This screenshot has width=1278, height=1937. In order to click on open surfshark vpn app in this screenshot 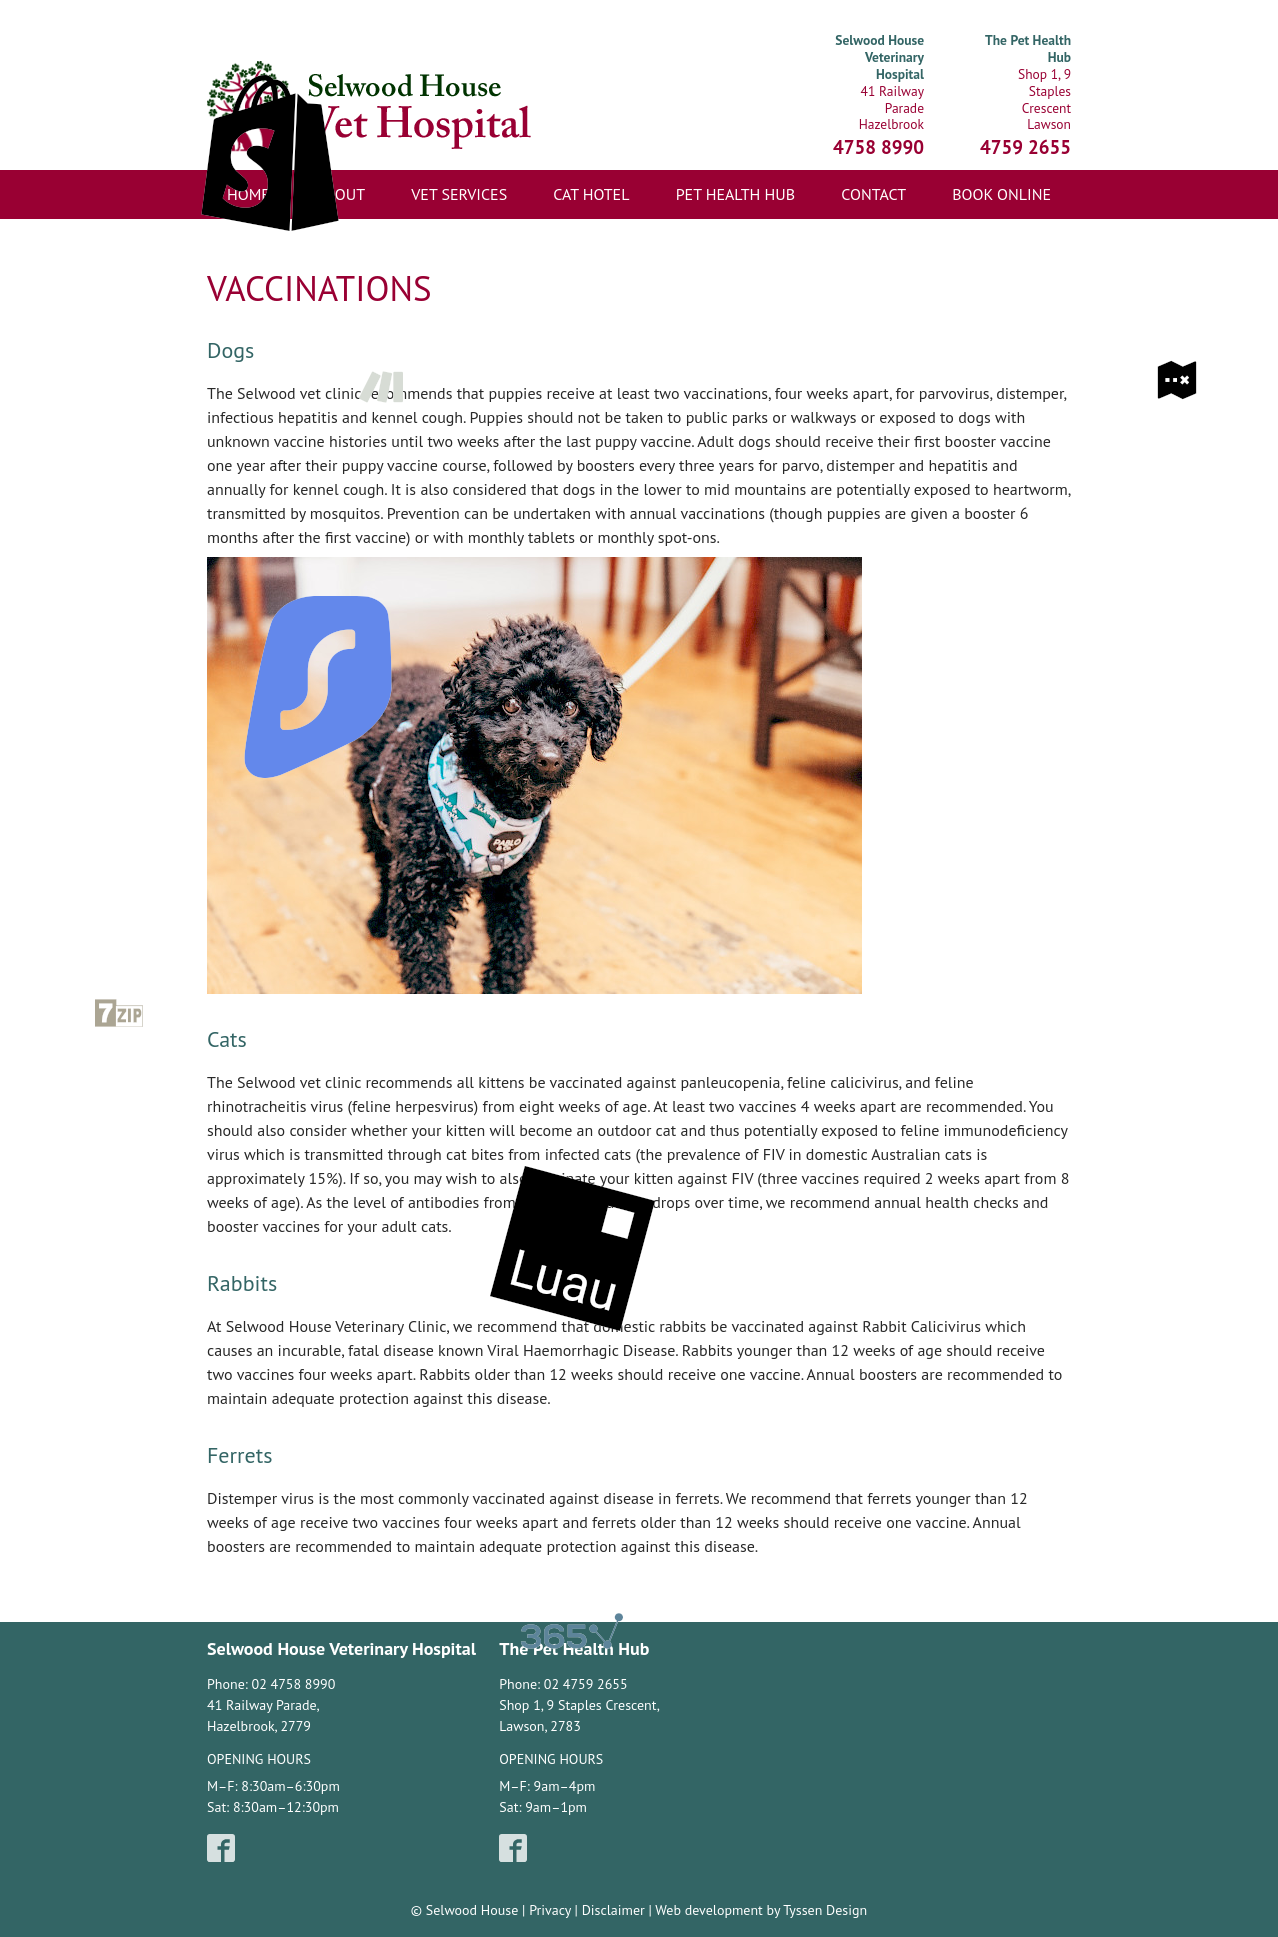, I will do `click(318, 687)`.